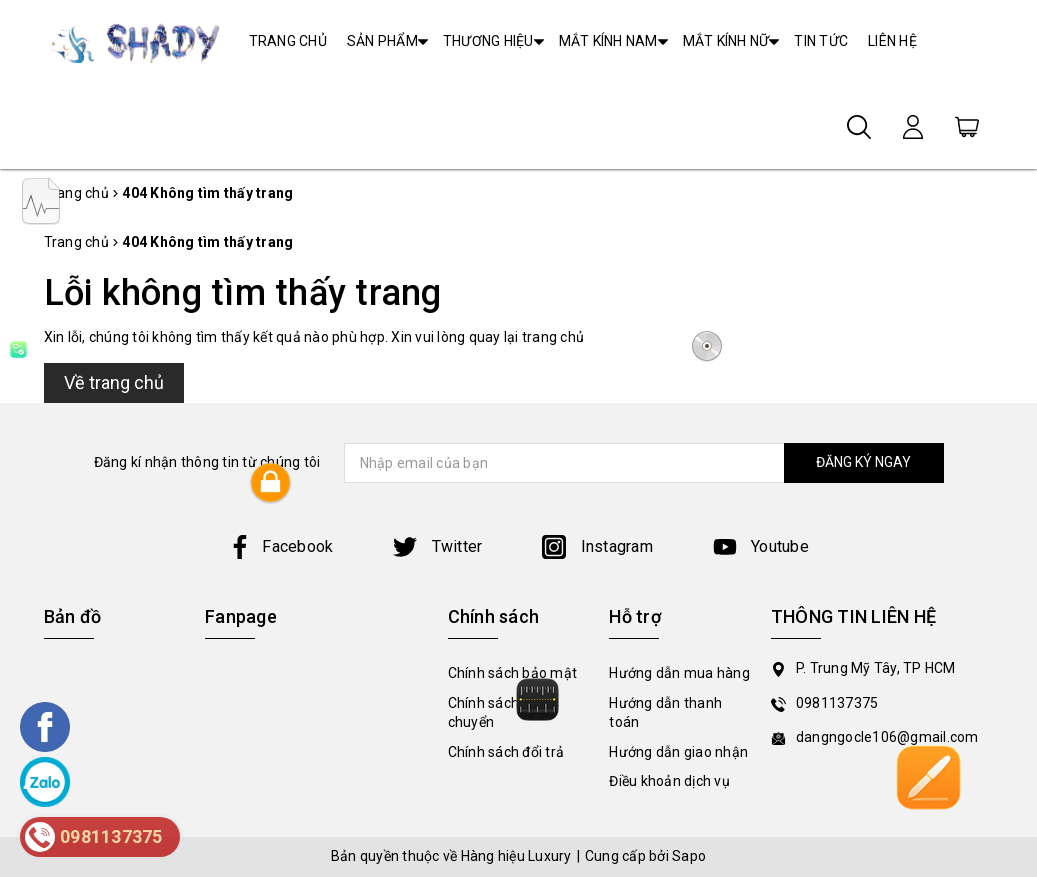  Describe the element at coordinates (18, 349) in the screenshot. I see `open input leap app for sharing keyboard and mouse between computers` at that location.